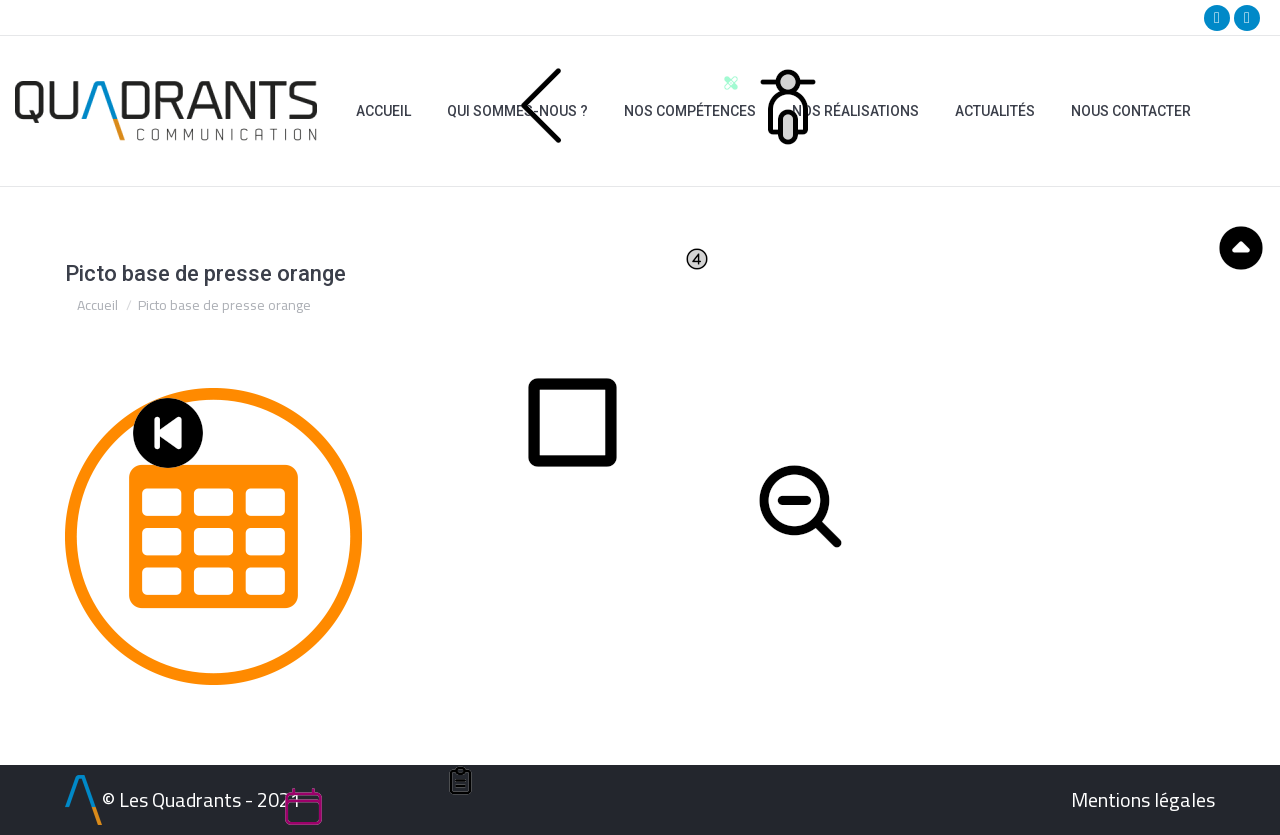  I want to click on skip to previous track, so click(168, 433).